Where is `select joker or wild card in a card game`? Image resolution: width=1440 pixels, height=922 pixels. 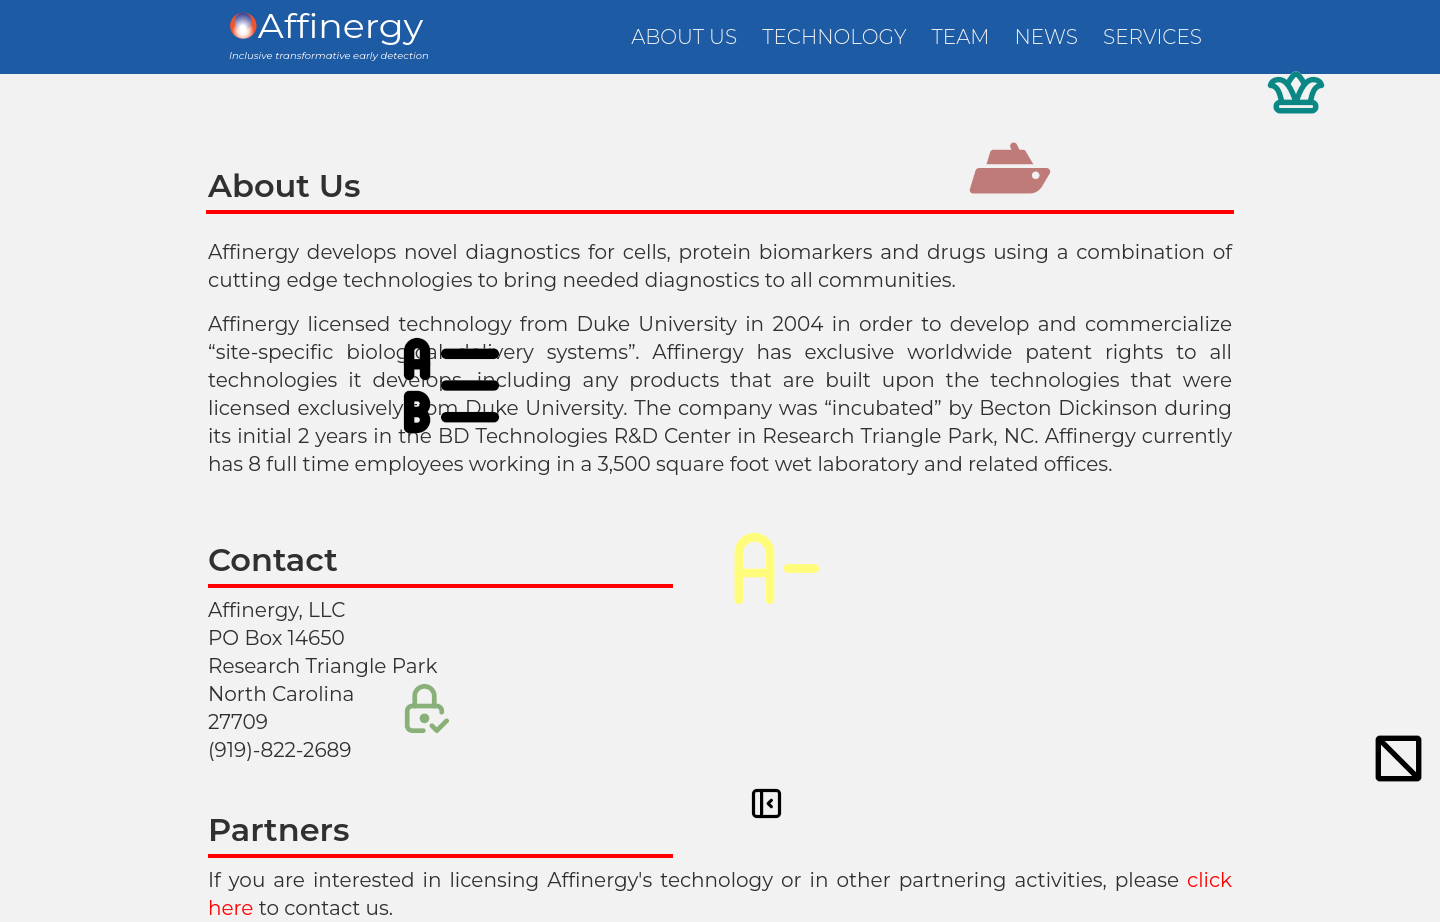
select joker or wild card in a card game is located at coordinates (1296, 91).